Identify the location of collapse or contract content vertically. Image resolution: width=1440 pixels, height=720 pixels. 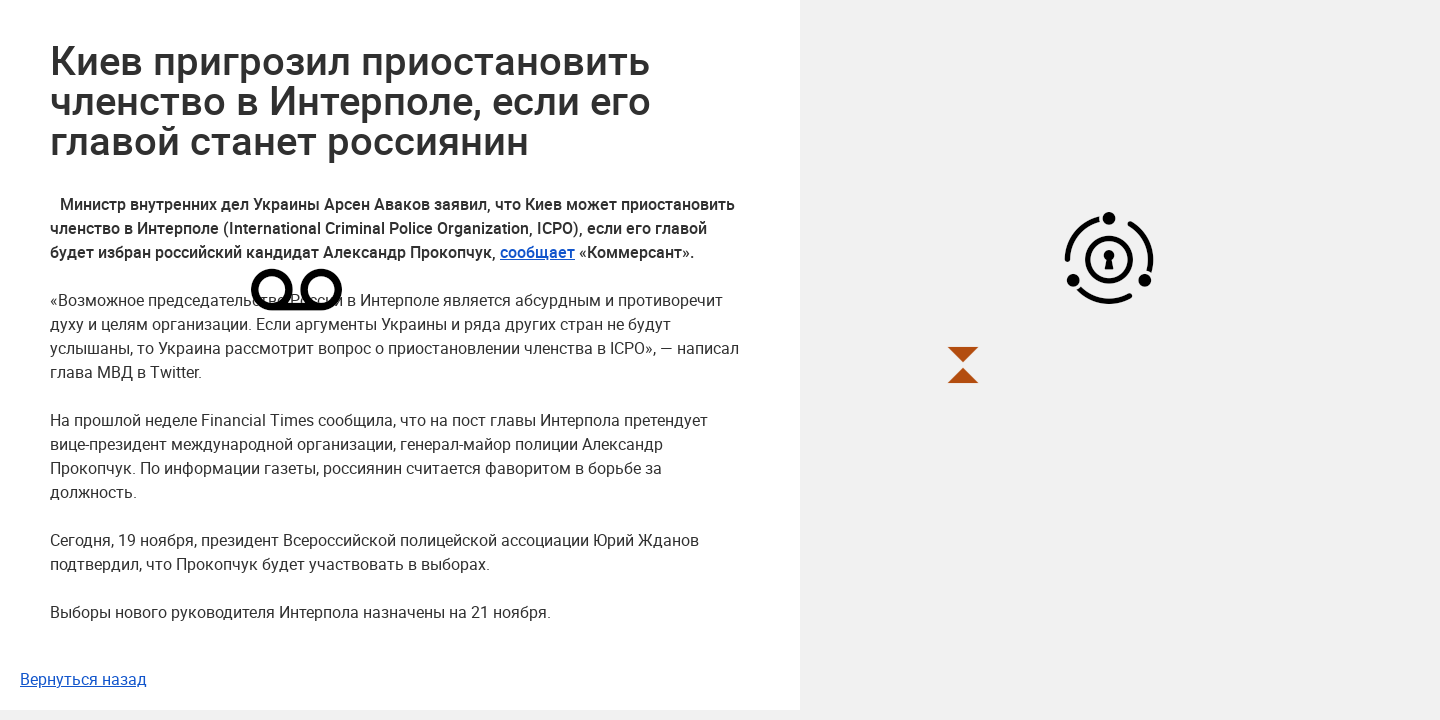
(963, 365).